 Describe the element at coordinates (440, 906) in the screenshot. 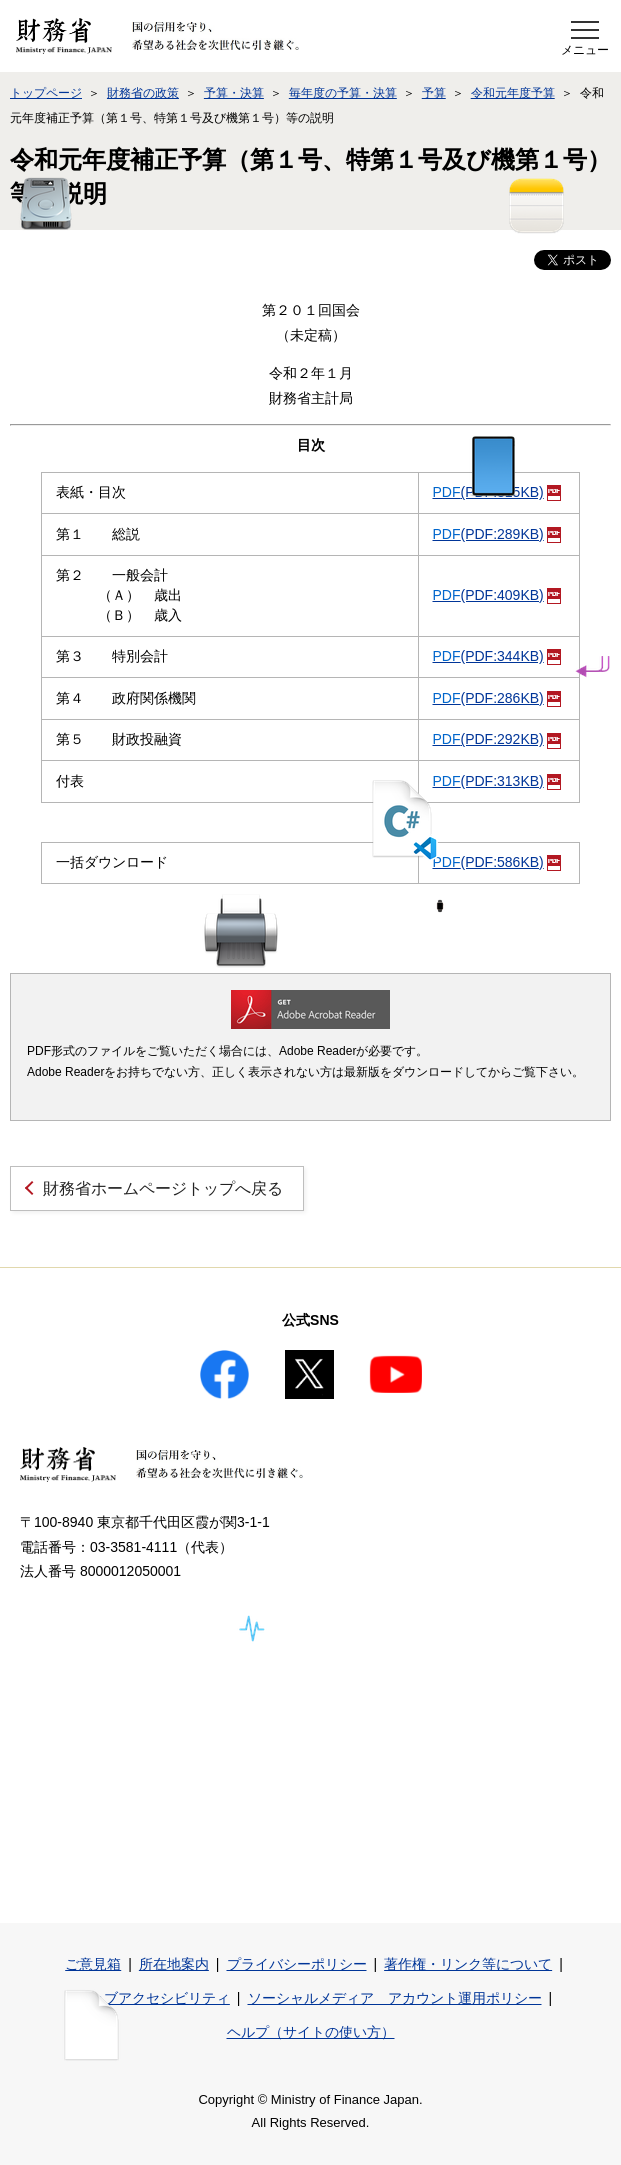

I see `apple watch series 3 device identifier` at that location.